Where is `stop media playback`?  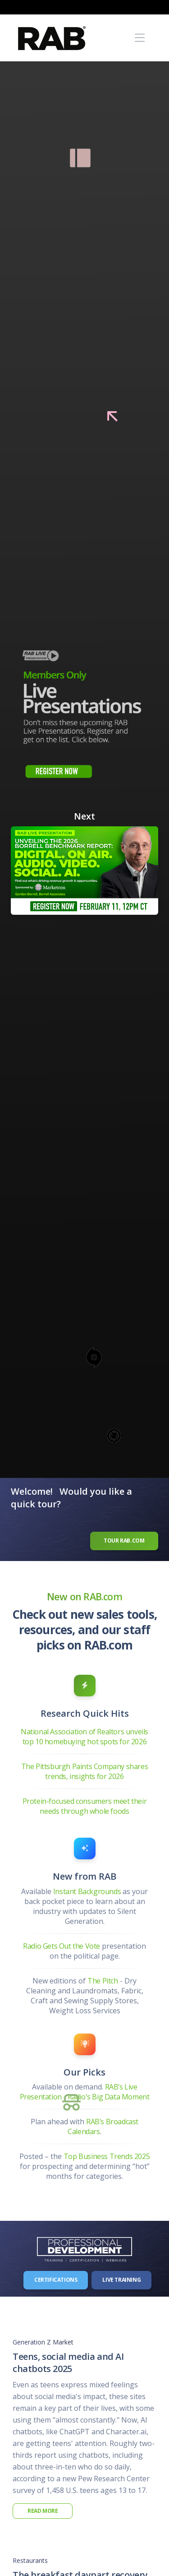
stop media playback is located at coordinates (135, 879).